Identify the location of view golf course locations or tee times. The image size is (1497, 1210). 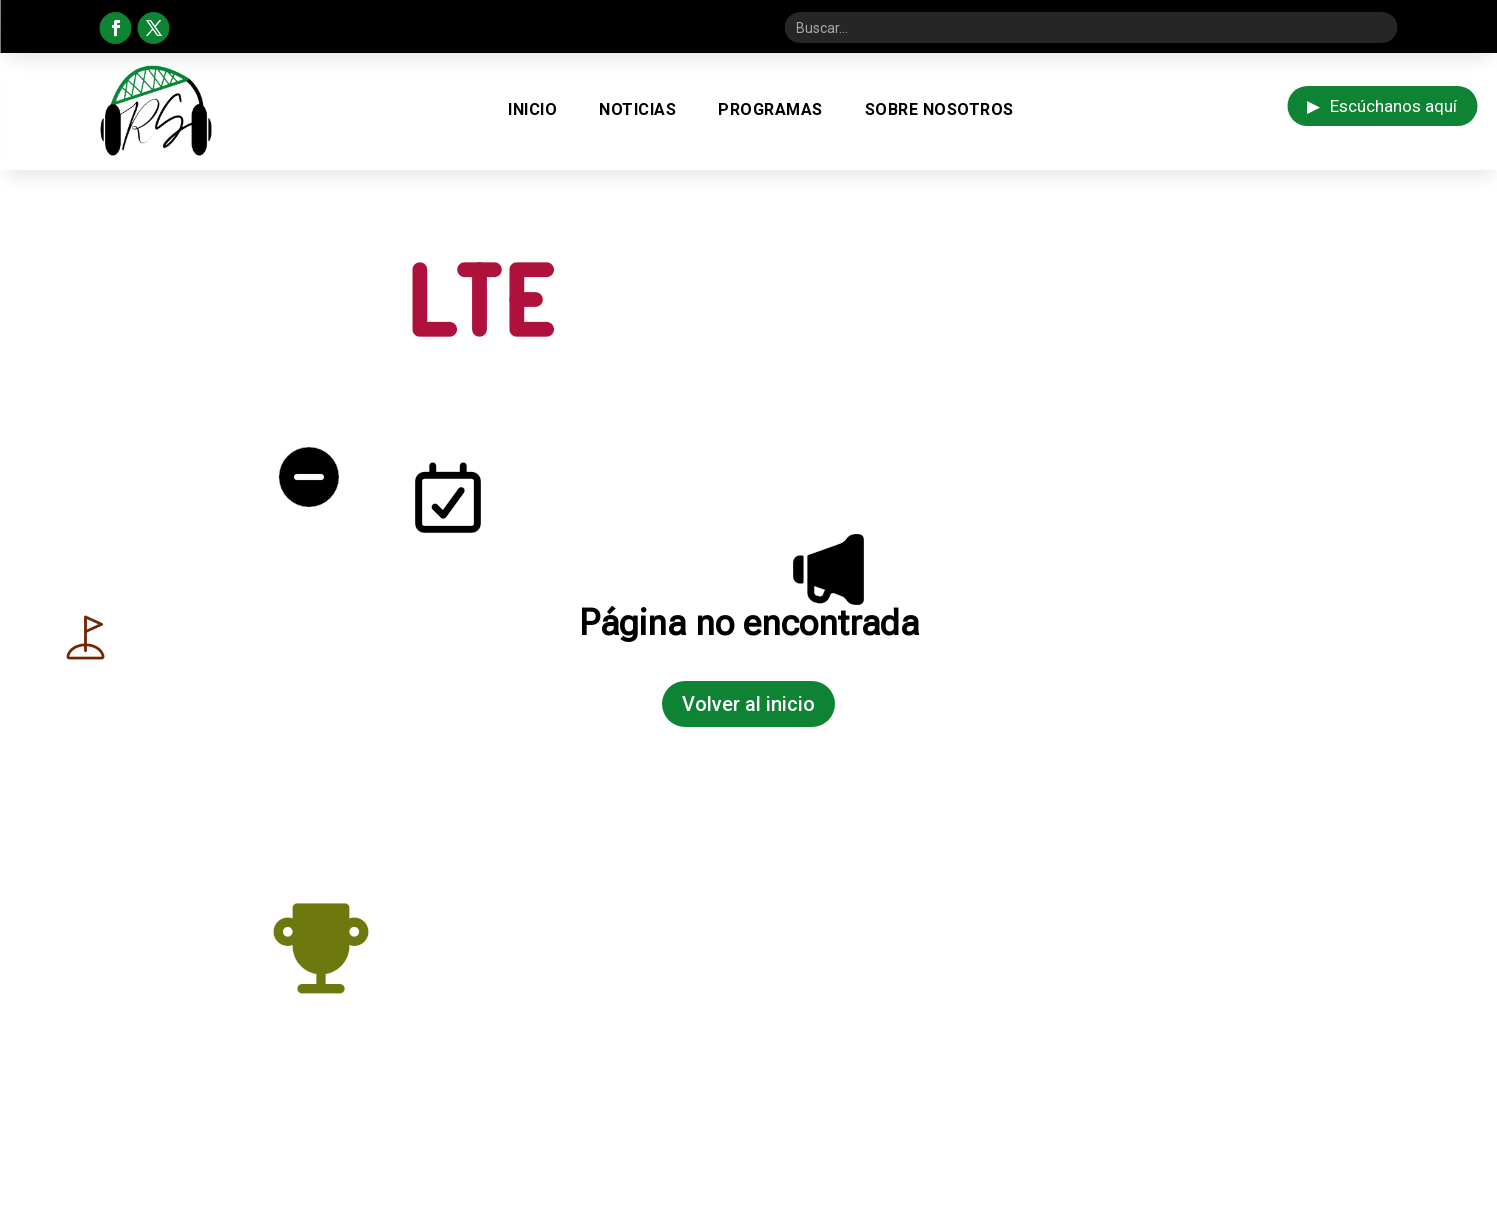
(85, 637).